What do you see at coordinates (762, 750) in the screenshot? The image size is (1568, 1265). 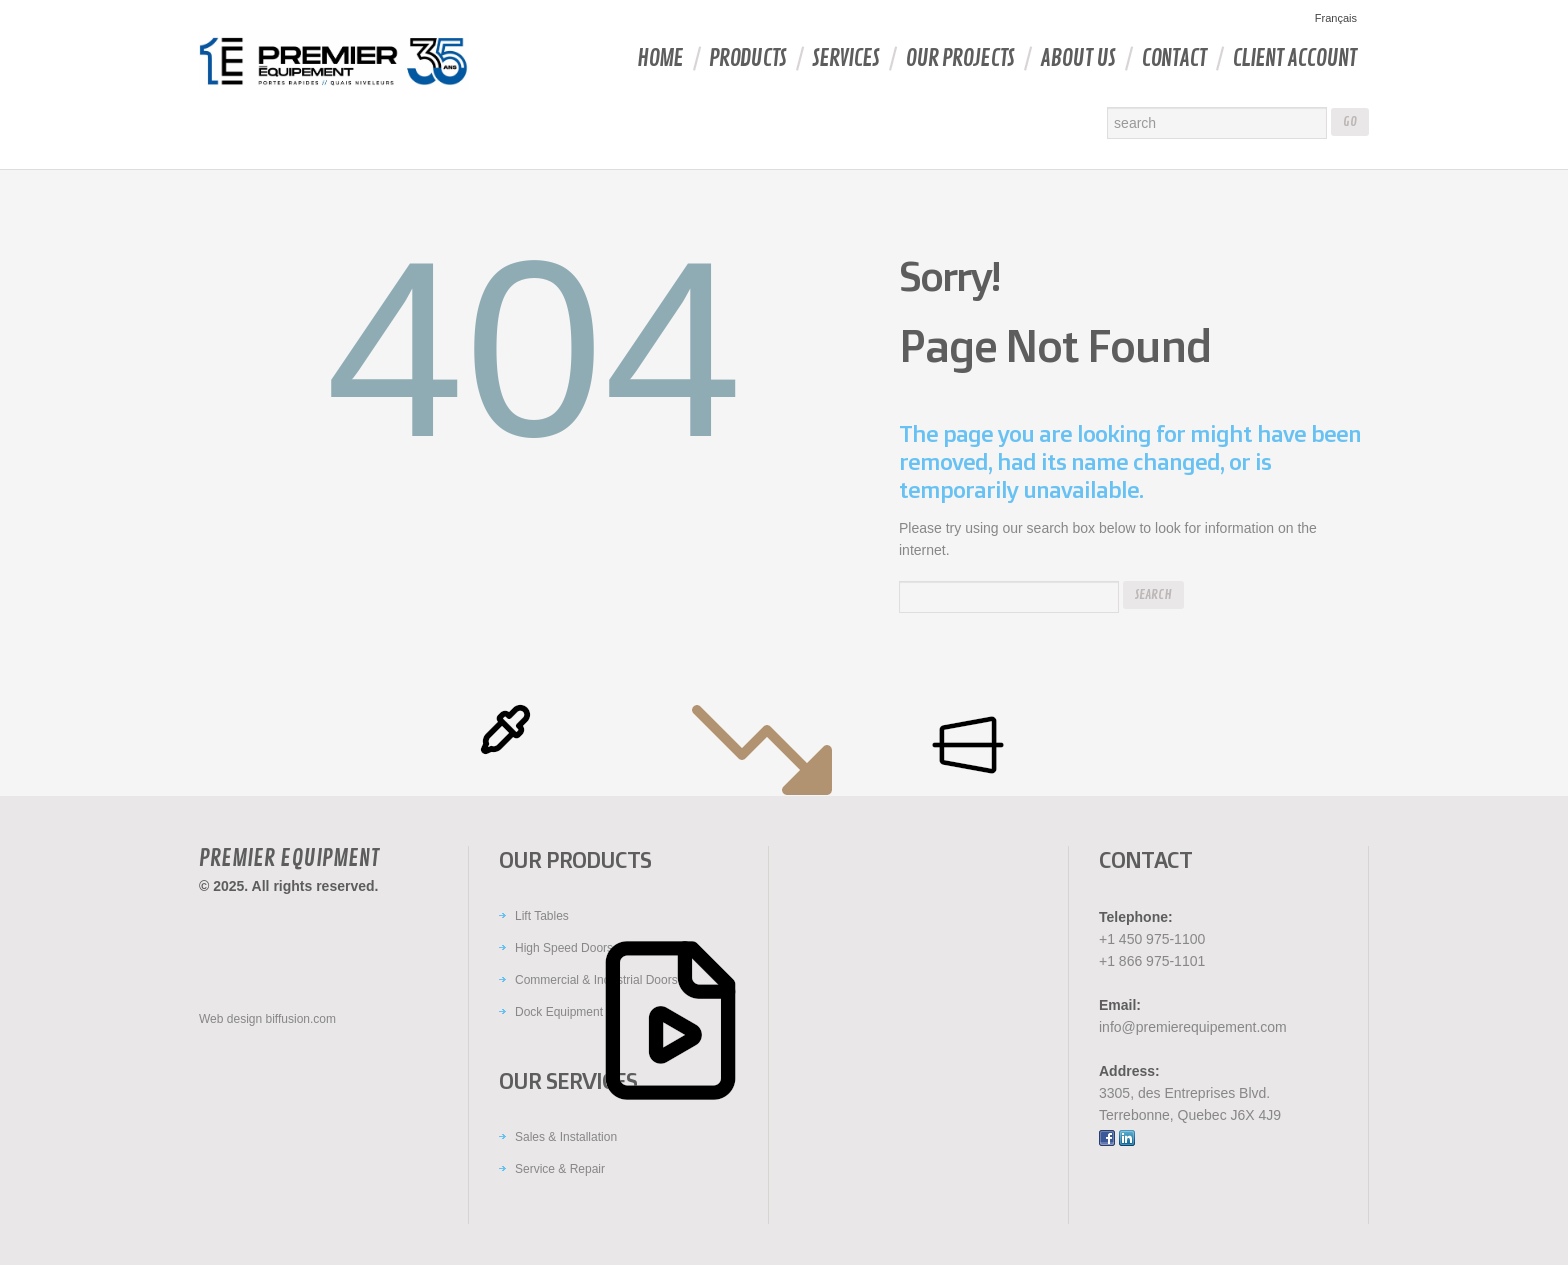 I see `indicates a decreasing trend or declining value` at bounding box center [762, 750].